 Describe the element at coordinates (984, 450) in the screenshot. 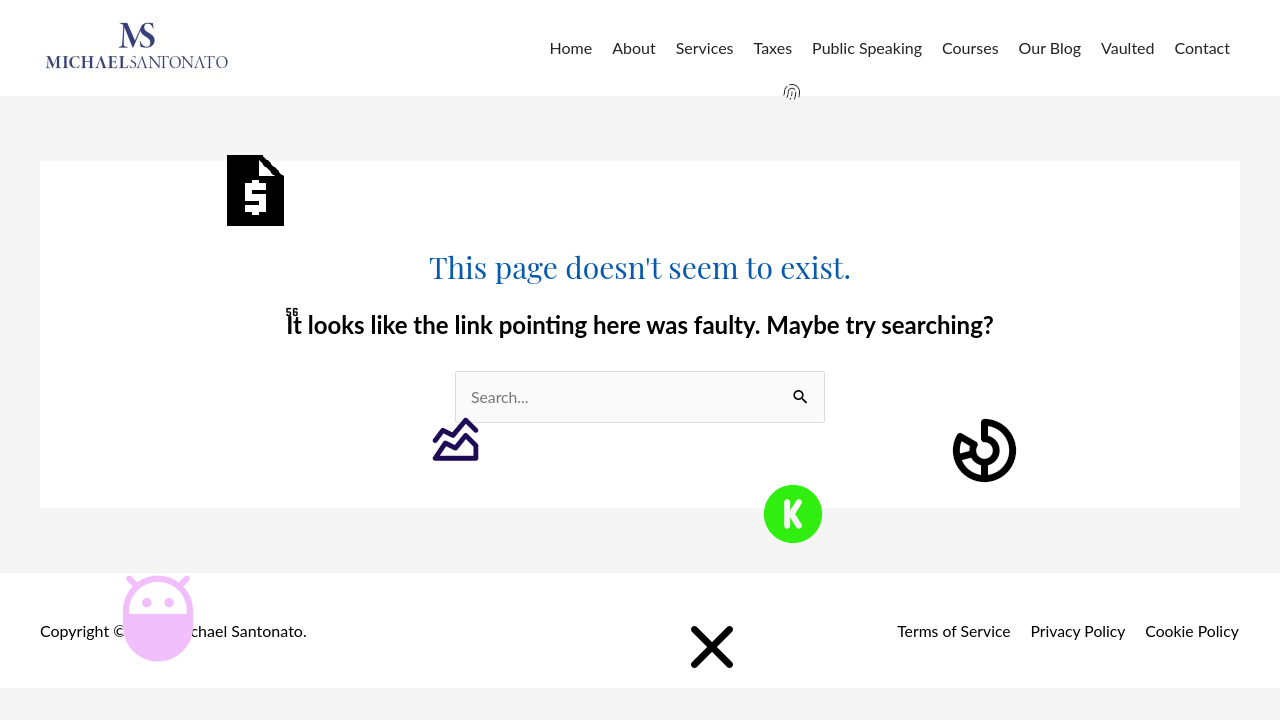

I see `view analytics or statistics breakdown` at that location.